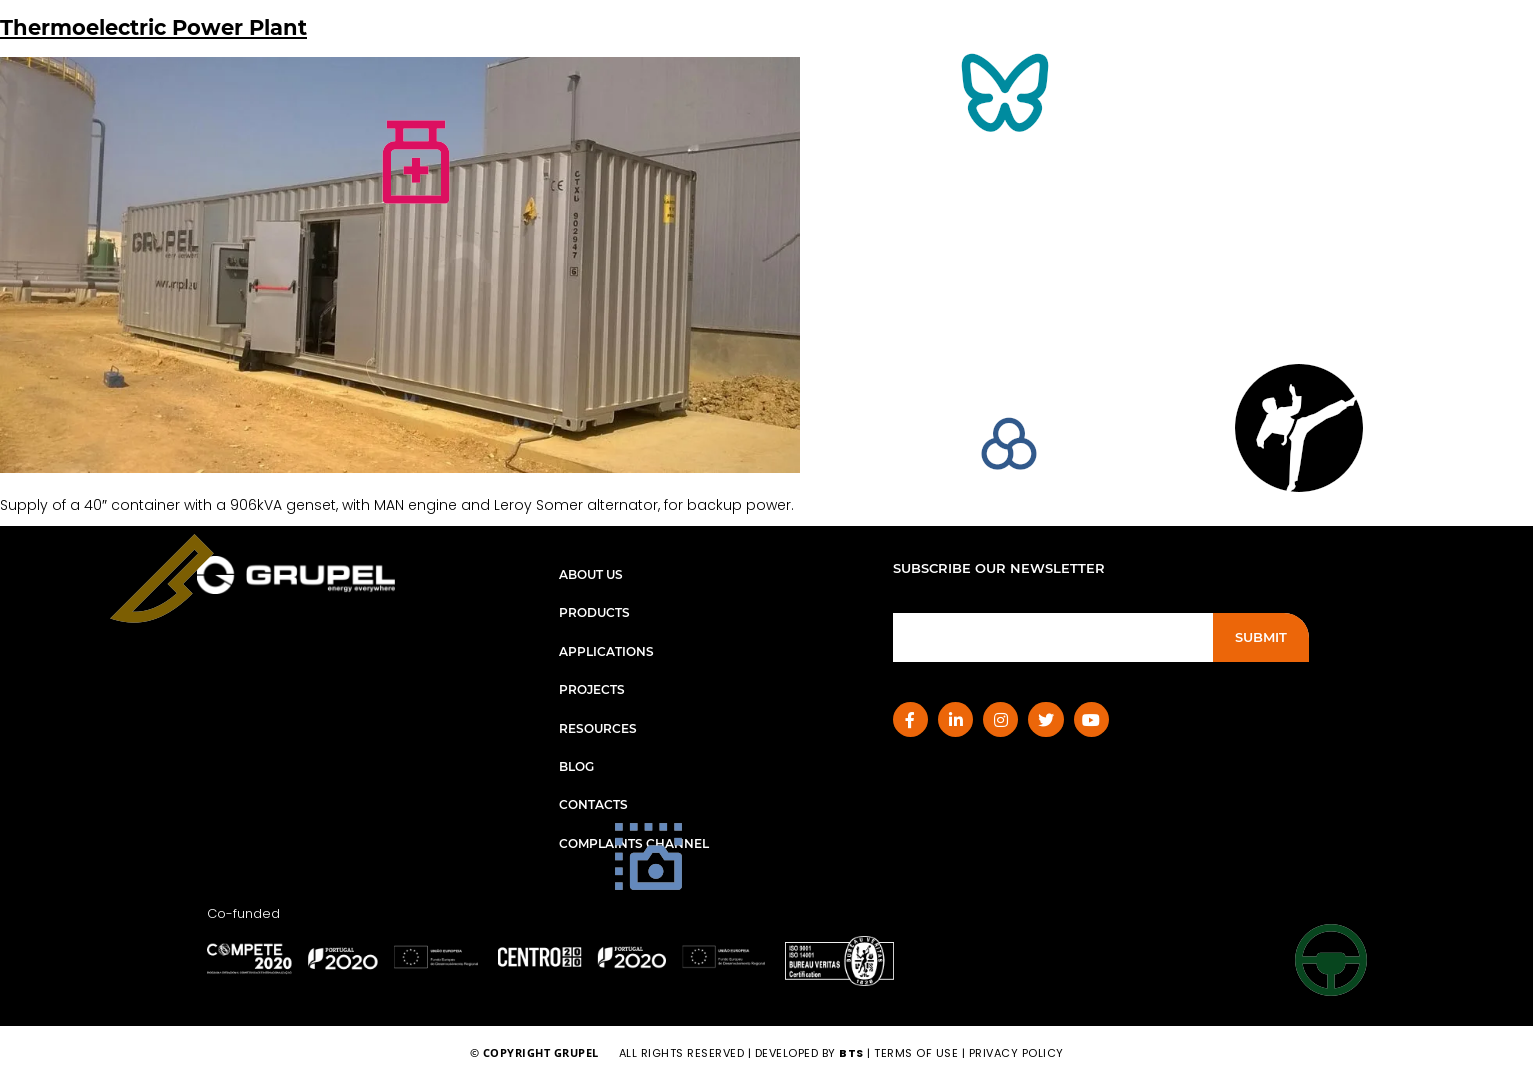 Image resolution: width=1533 pixels, height=1079 pixels. Describe the element at coordinates (648, 856) in the screenshot. I see `capture a screenshot of the current screen` at that location.